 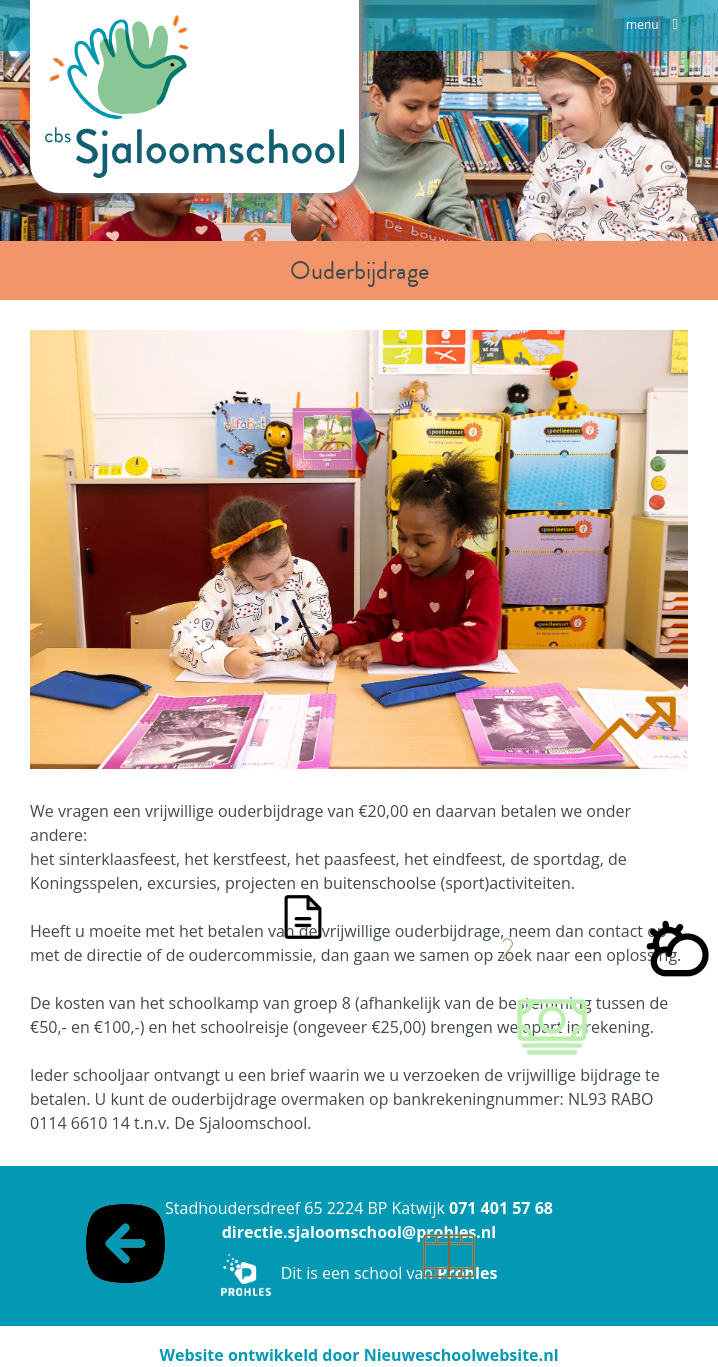 I want to click on view trending or popular content, so click(x=633, y=727).